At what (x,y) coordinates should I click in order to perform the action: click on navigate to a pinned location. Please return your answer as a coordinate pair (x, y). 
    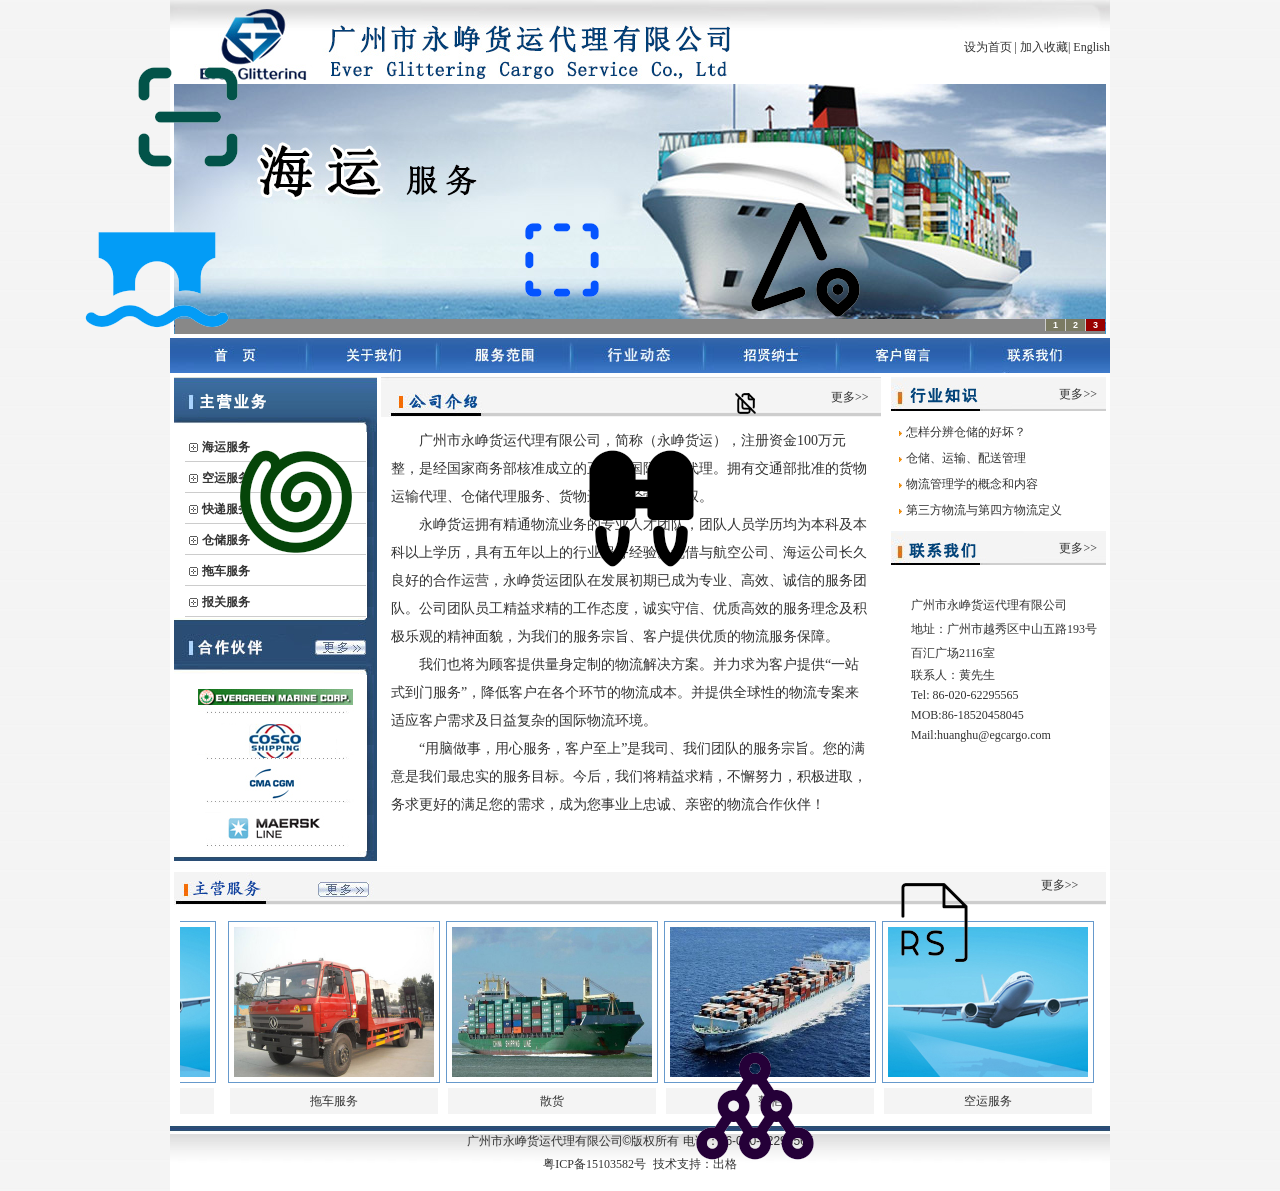
    Looking at the image, I should click on (800, 257).